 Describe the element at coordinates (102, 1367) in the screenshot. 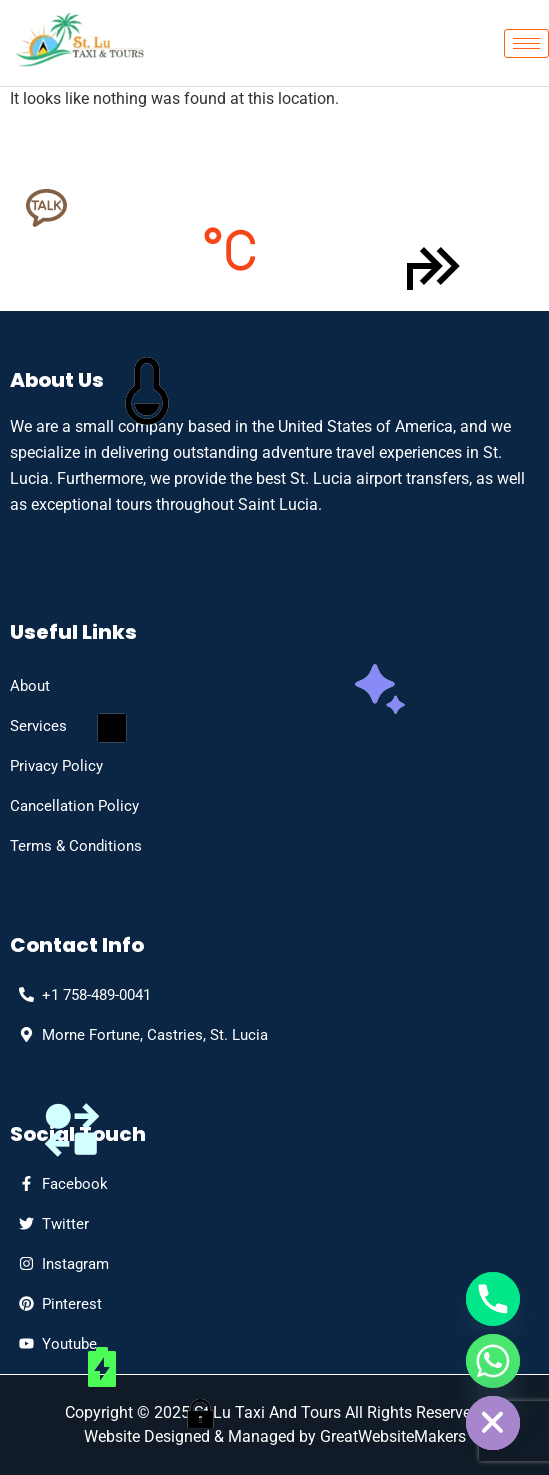

I see `battery charging status indicator` at that location.